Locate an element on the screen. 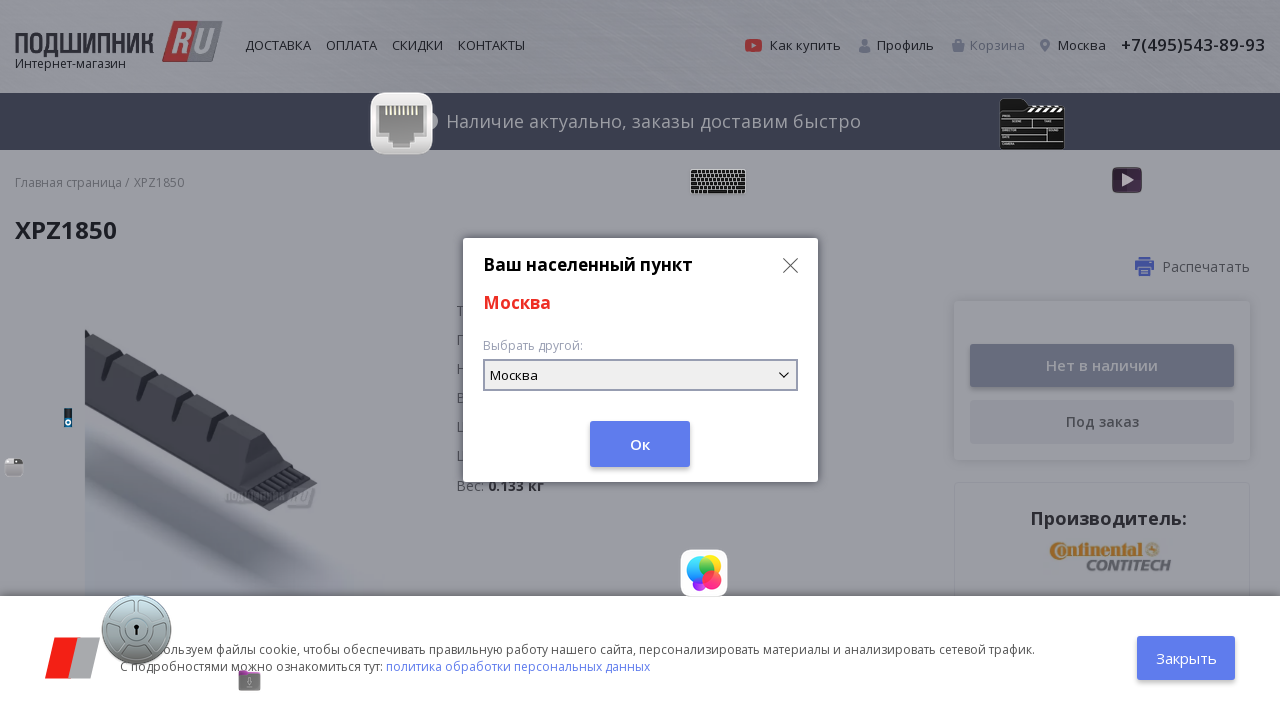 Image resolution: width=1280 pixels, height=720 pixels. configure audio video bridging network settings is located at coordinates (401, 123).